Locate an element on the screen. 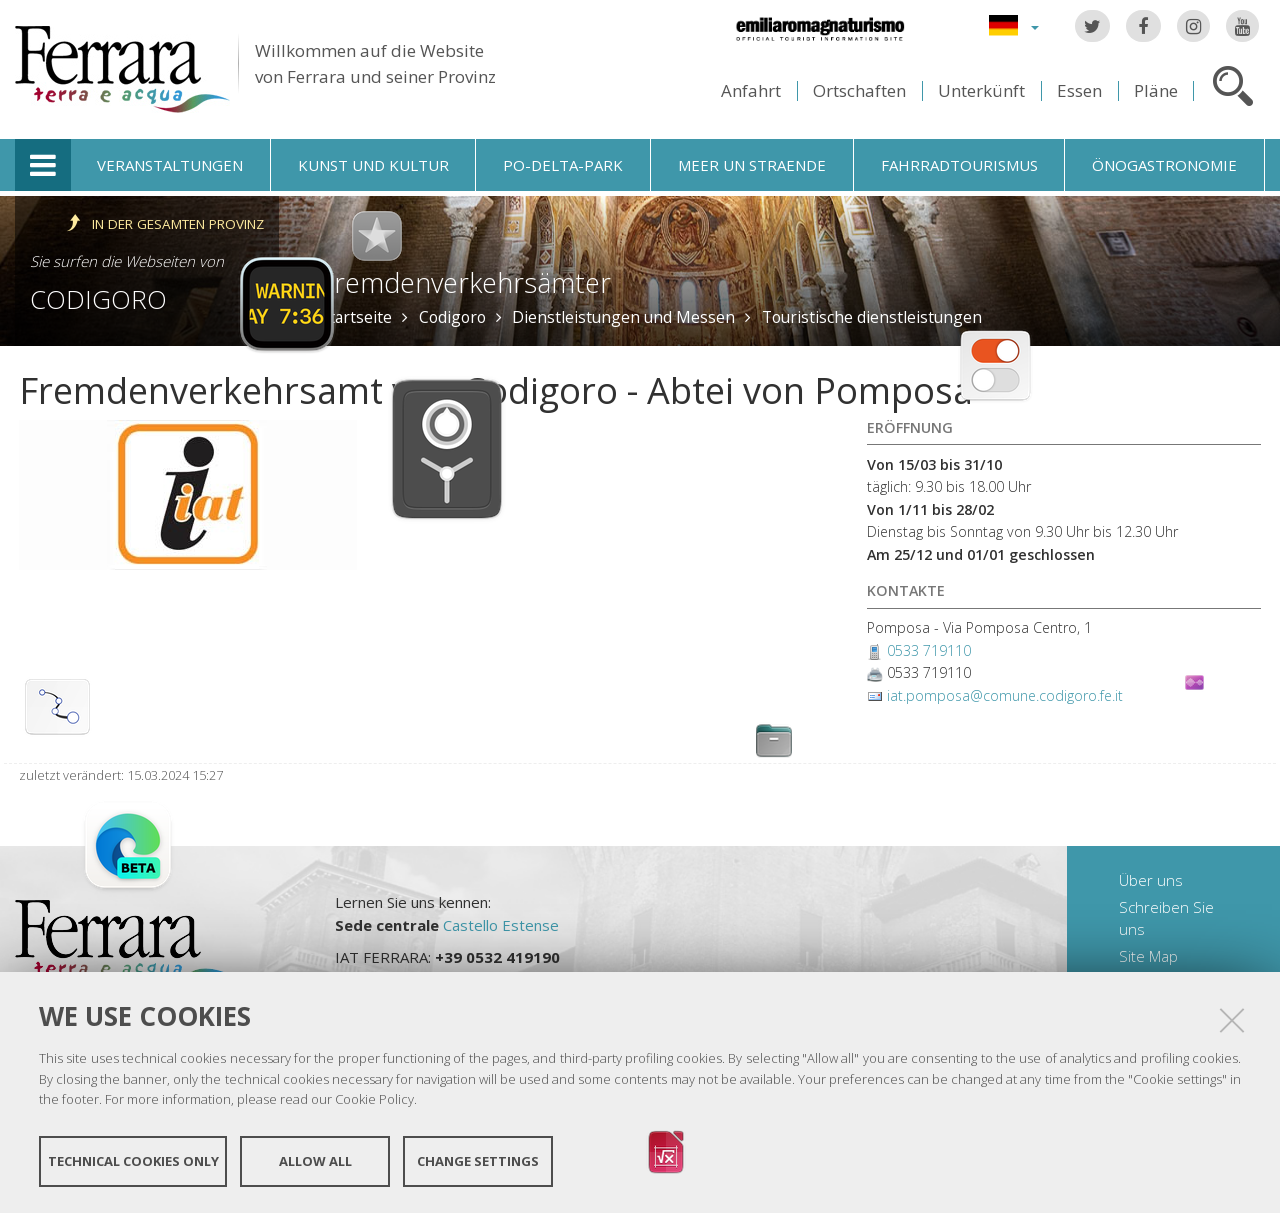 This screenshot has height=1213, width=1280. open LibreOffice Math application is located at coordinates (666, 1152).